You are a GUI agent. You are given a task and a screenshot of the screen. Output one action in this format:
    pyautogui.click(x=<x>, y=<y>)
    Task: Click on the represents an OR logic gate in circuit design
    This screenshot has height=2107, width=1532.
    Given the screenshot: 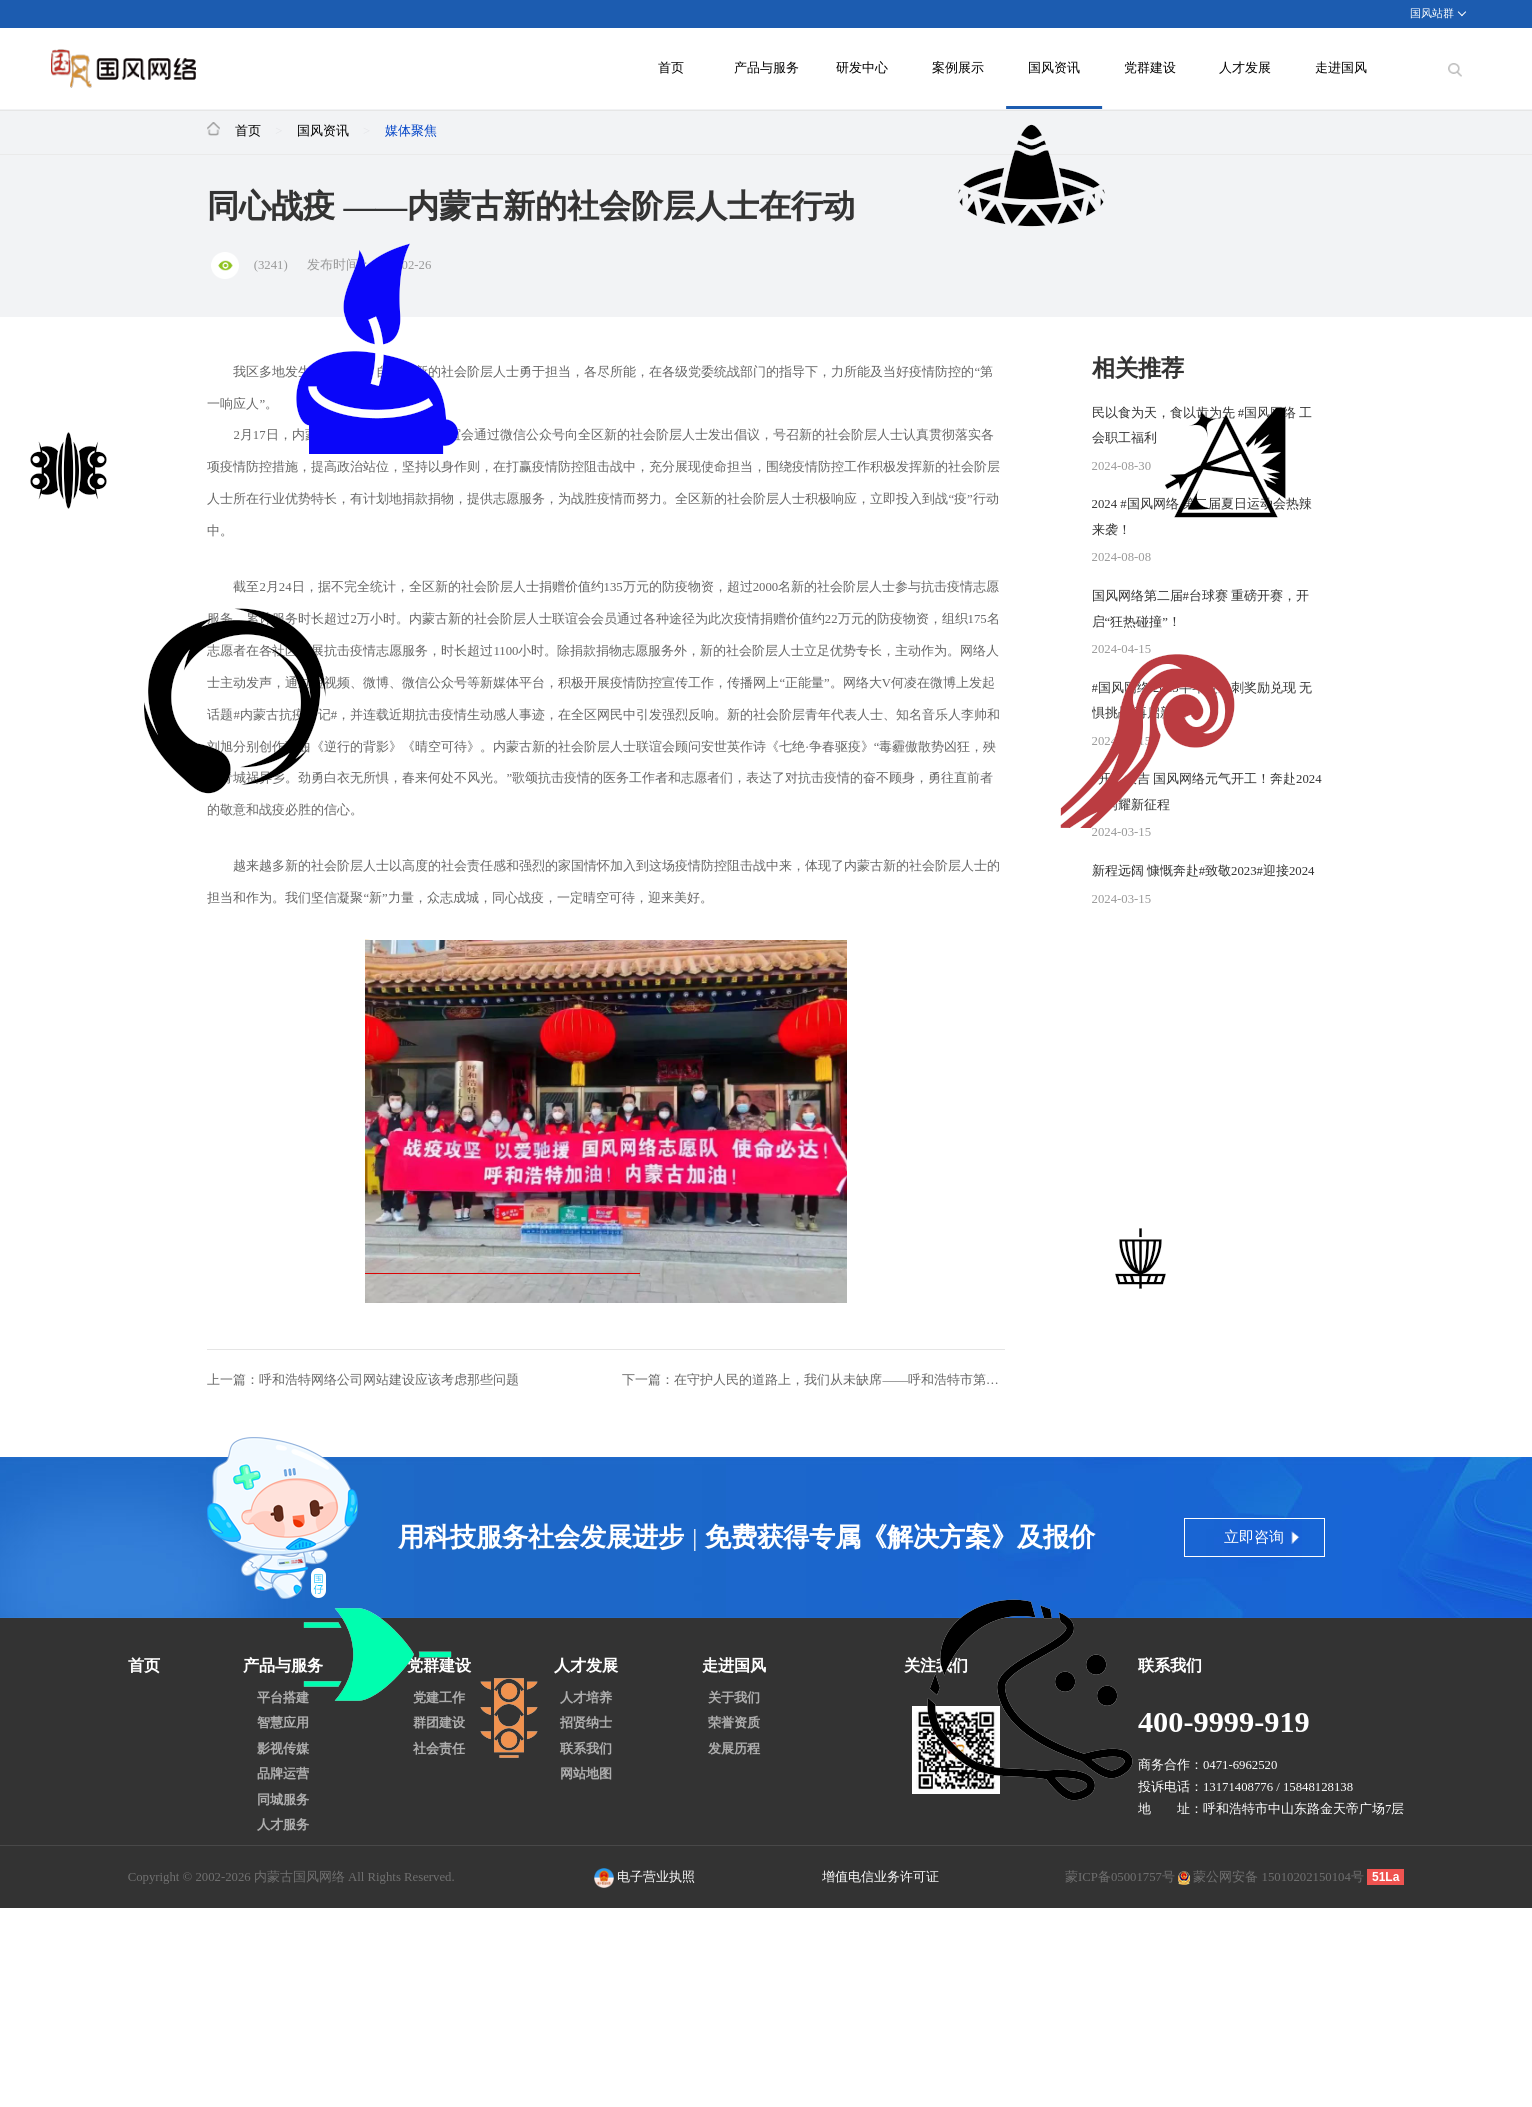 What is the action you would take?
    pyautogui.click(x=377, y=1654)
    